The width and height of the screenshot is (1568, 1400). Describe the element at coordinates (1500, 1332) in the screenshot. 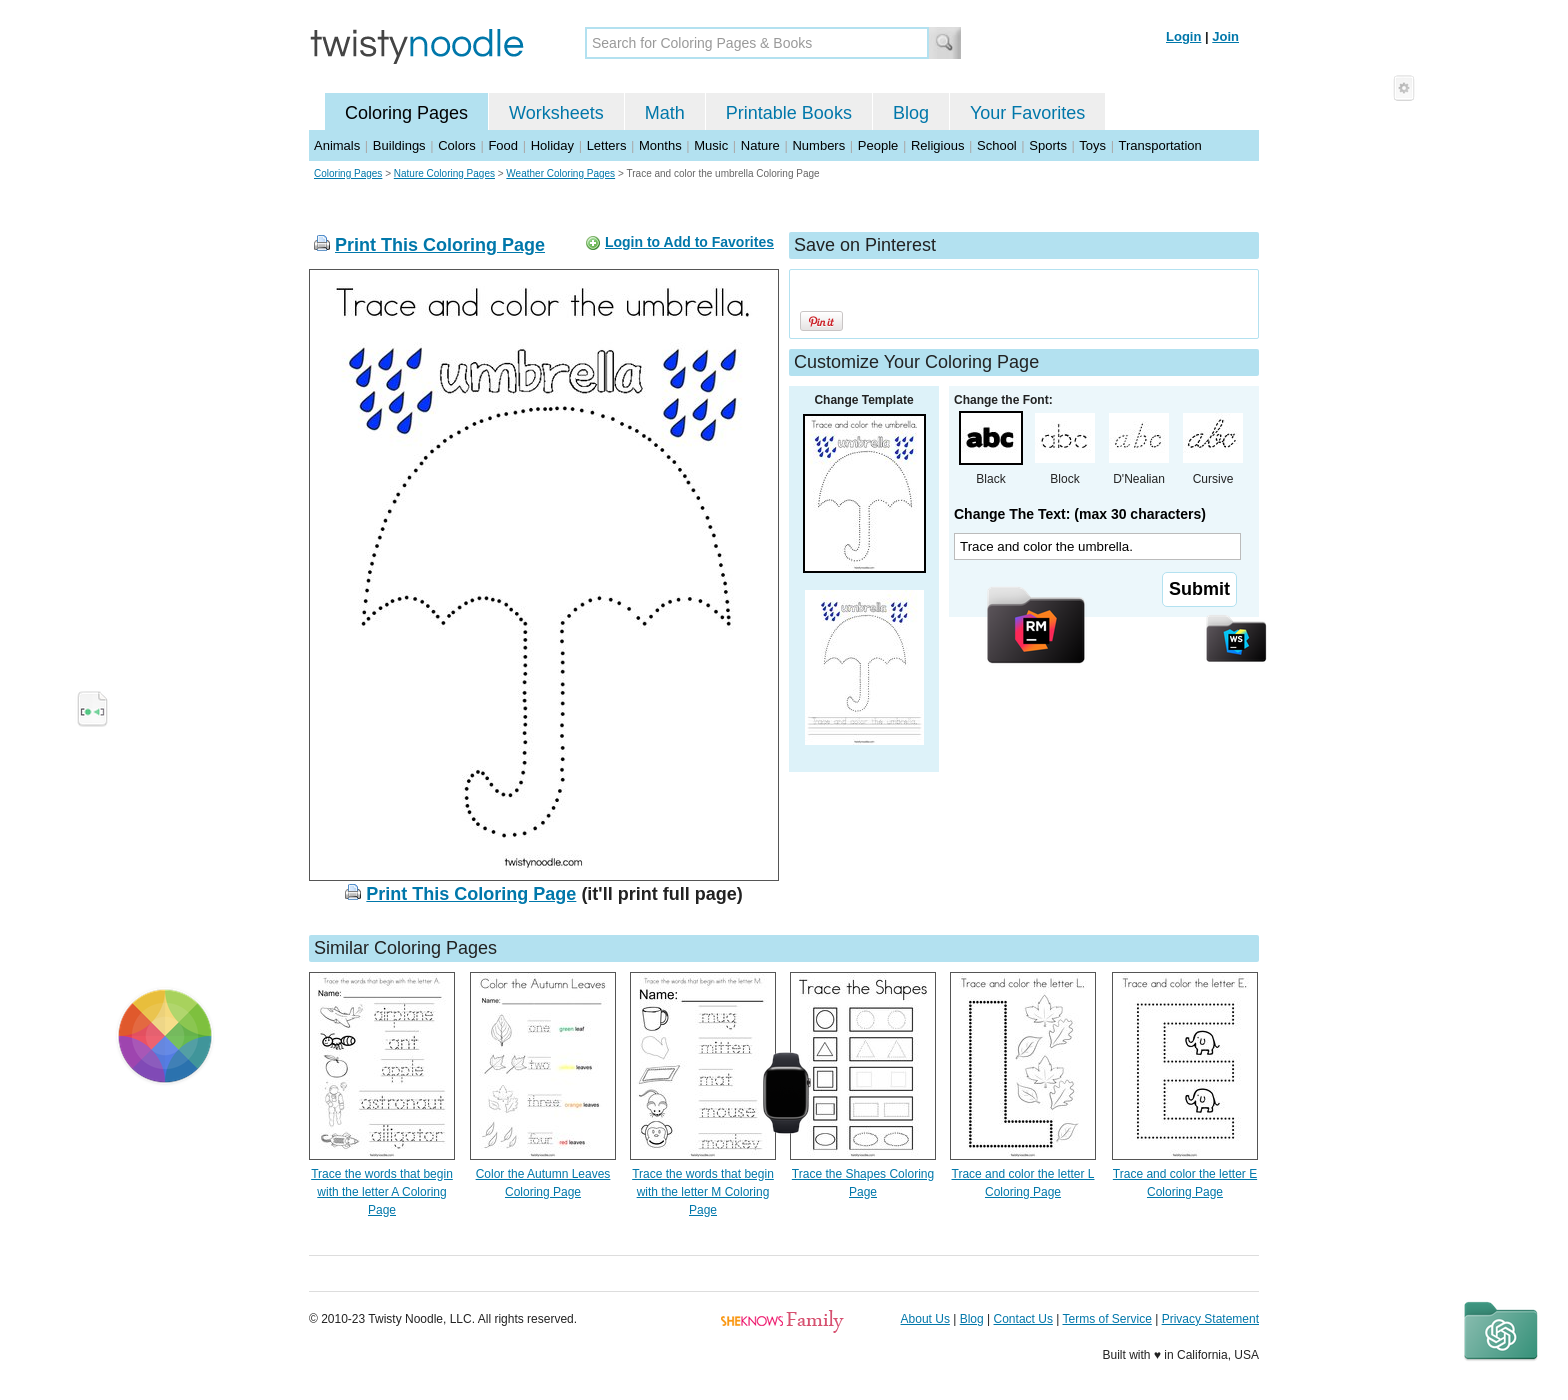

I see `open folder containing ChatGPT-related files` at that location.